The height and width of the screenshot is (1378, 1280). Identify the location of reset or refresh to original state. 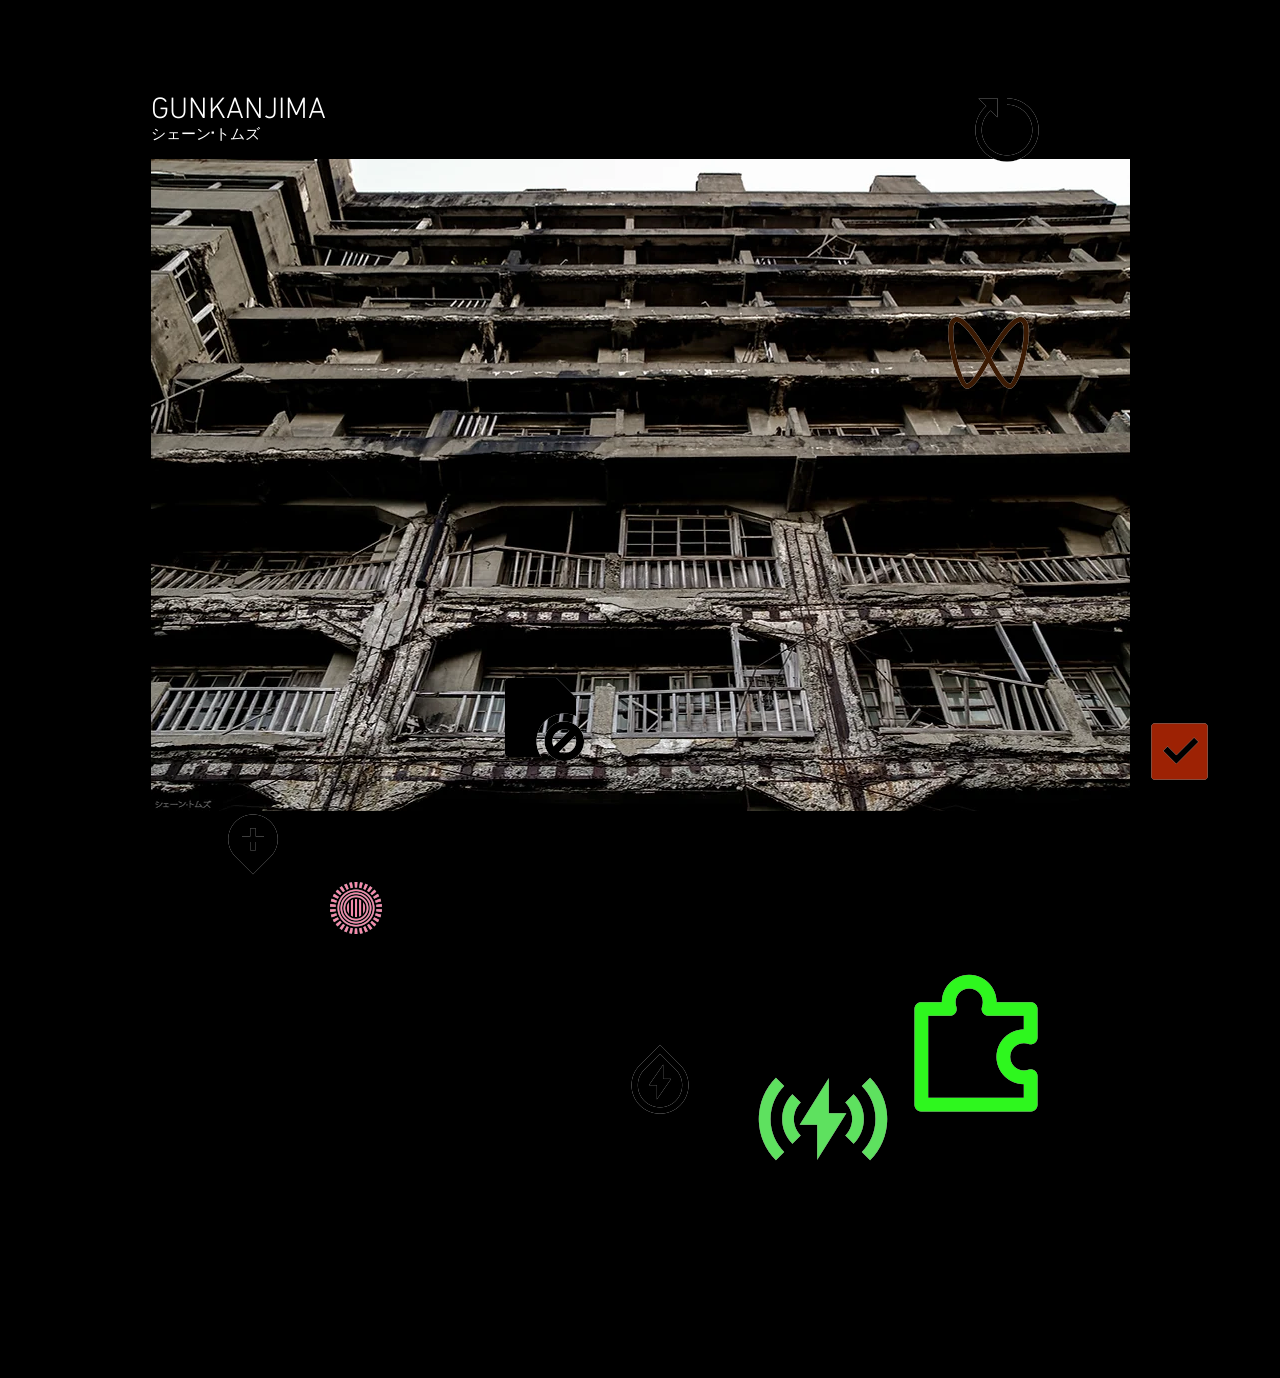
(1007, 130).